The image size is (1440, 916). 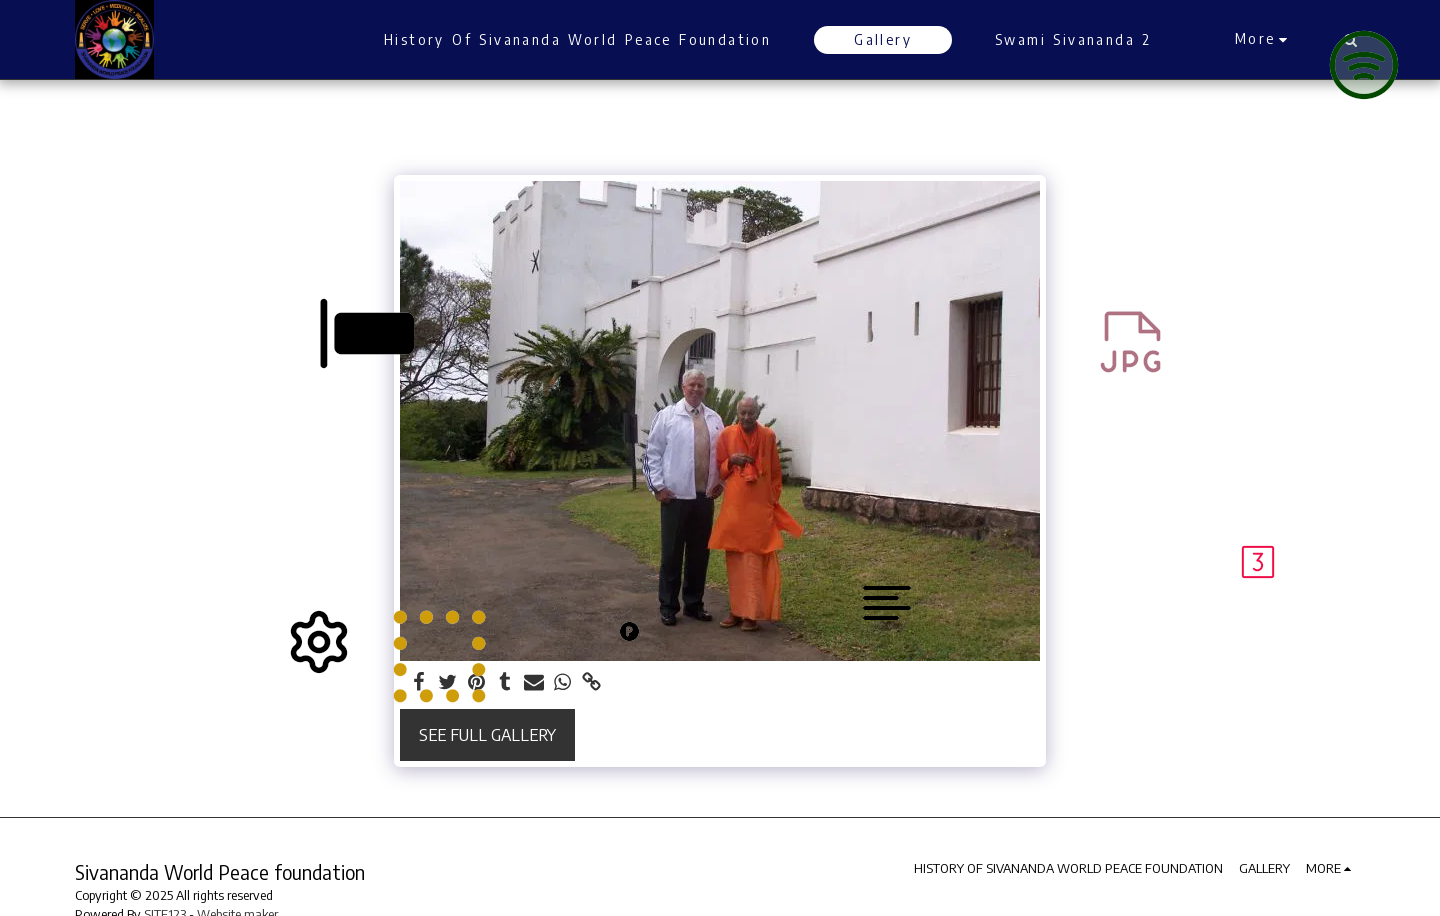 I want to click on open Spotify app, so click(x=1364, y=65).